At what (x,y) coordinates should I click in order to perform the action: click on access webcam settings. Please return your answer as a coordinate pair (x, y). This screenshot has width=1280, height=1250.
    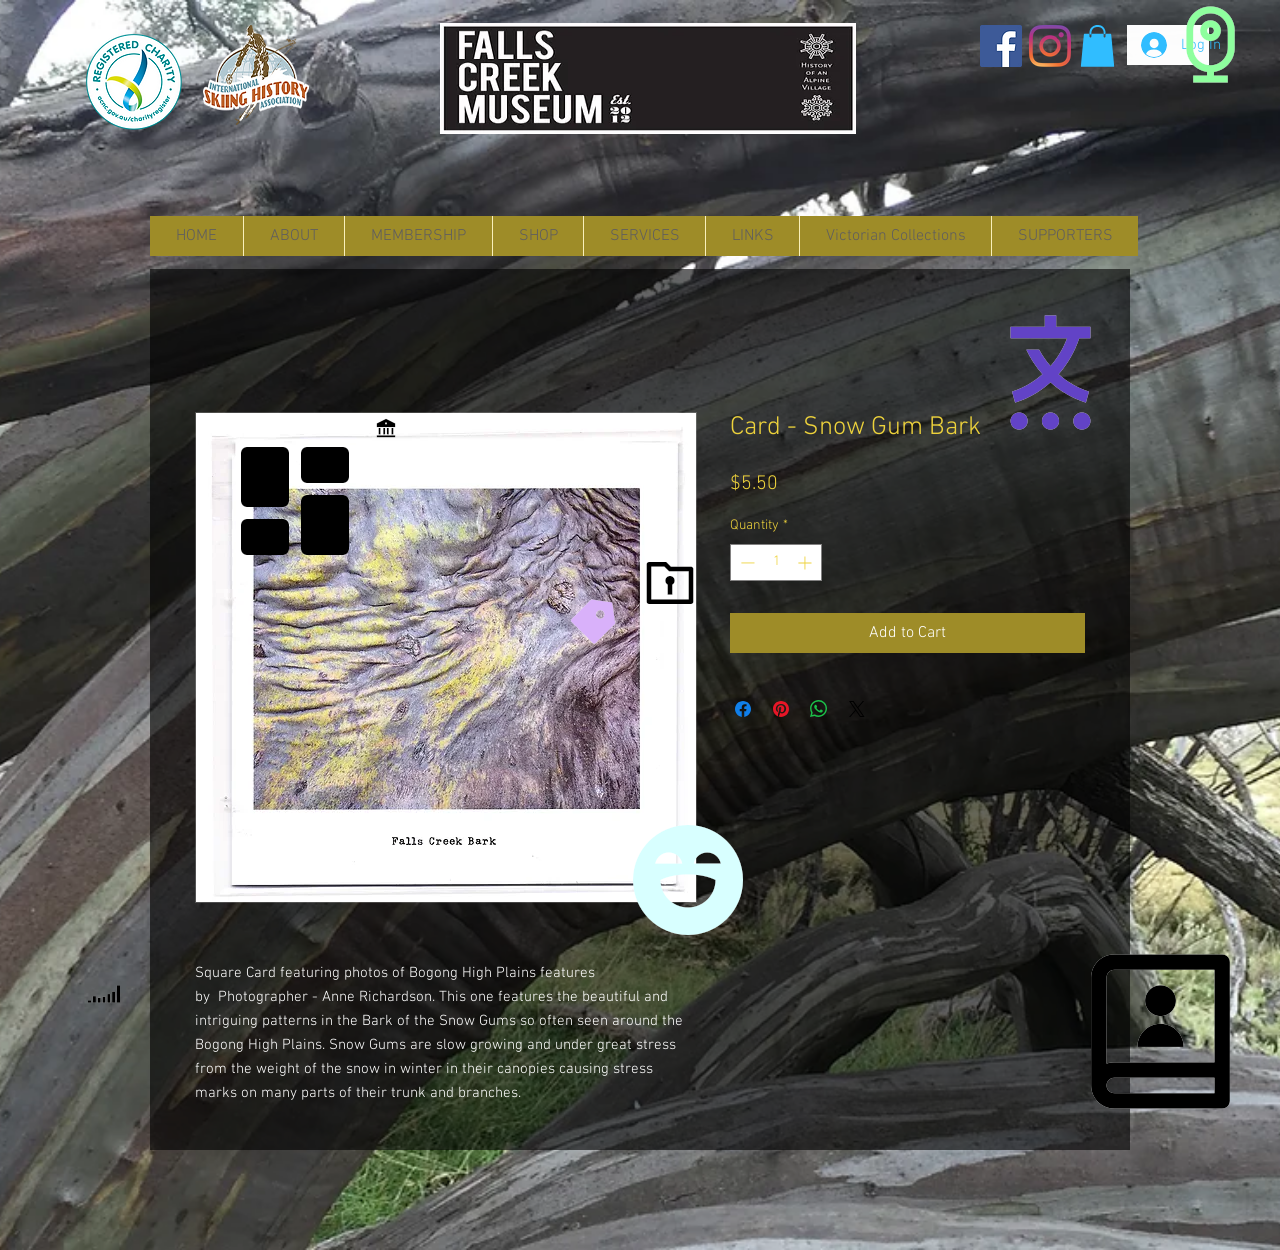
    Looking at the image, I should click on (1210, 44).